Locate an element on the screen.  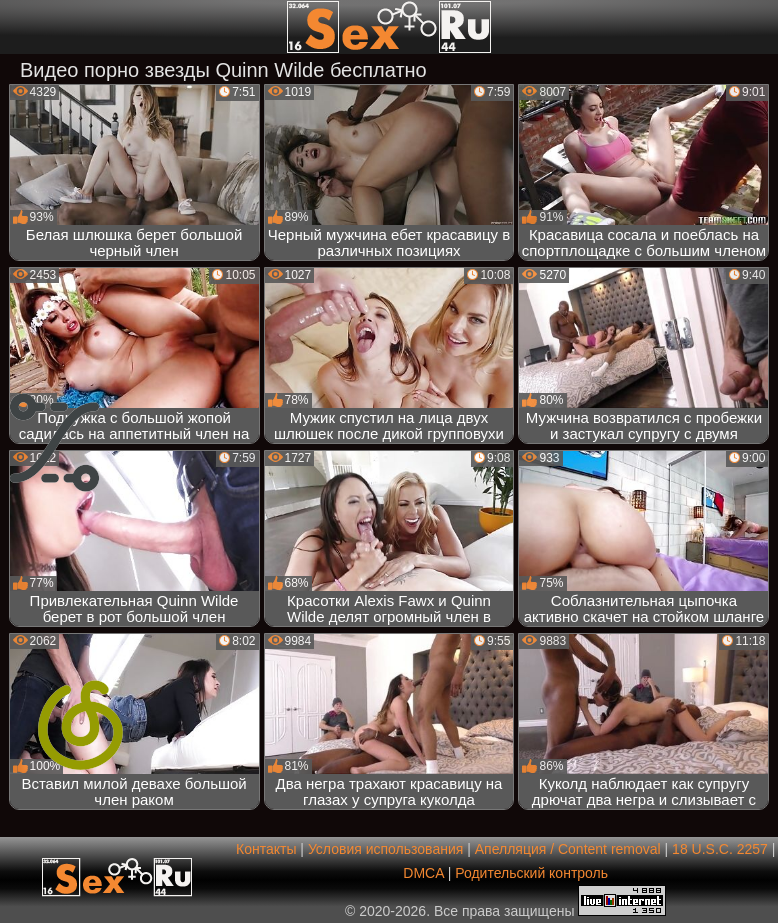
adjust animation easing curve control points is located at coordinates (54, 442).